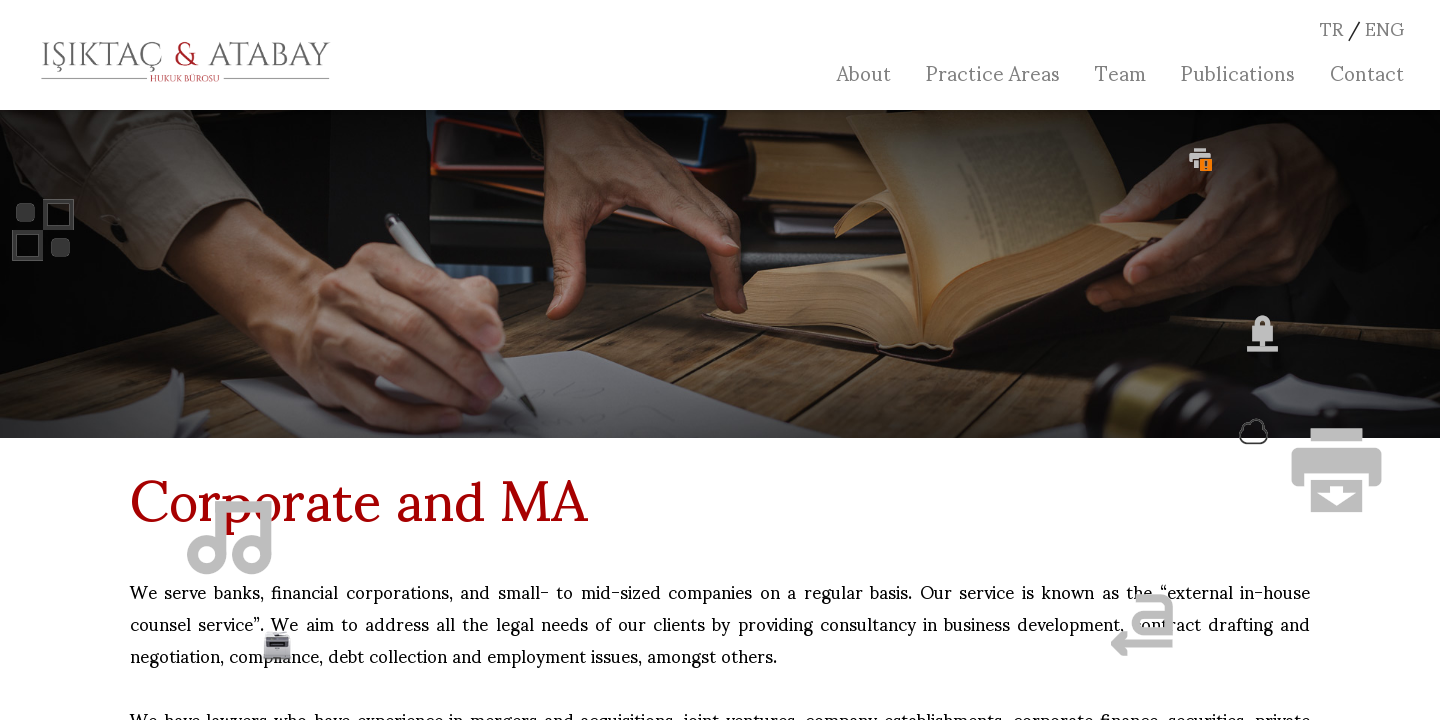 This screenshot has height=720, width=1440. I want to click on access internet or cloud-based applications, so click(1253, 431).